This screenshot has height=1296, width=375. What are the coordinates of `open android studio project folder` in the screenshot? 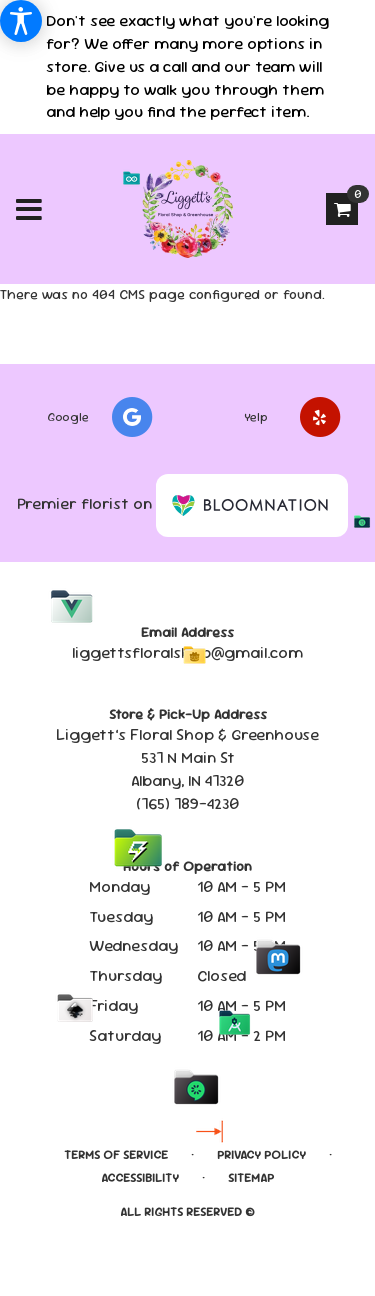 It's located at (234, 1023).